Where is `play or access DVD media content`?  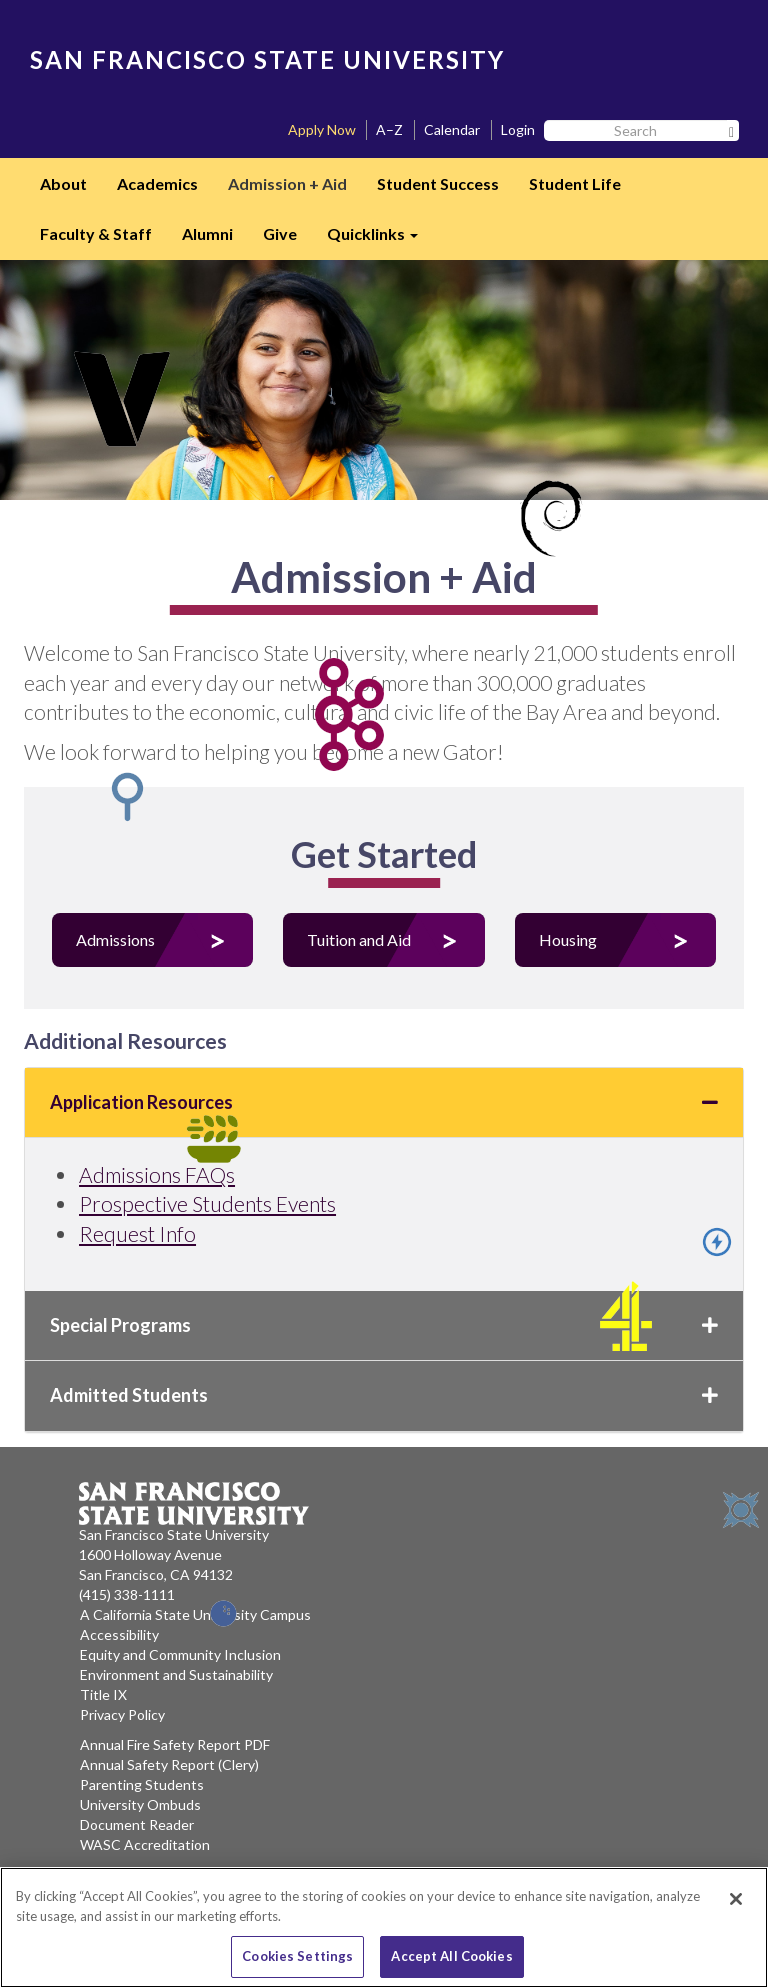
play or access DVD media content is located at coordinates (717, 1242).